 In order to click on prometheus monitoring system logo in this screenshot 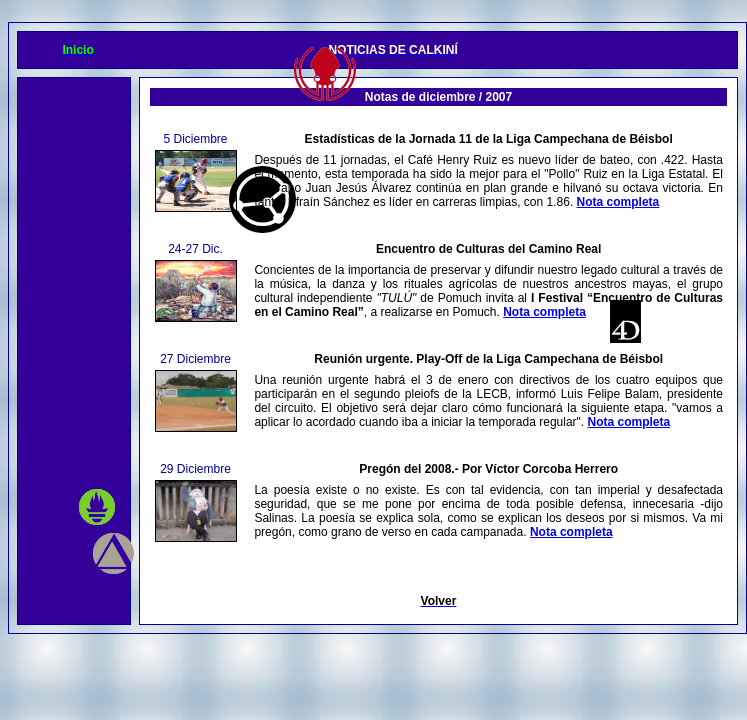, I will do `click(97, 507)`.